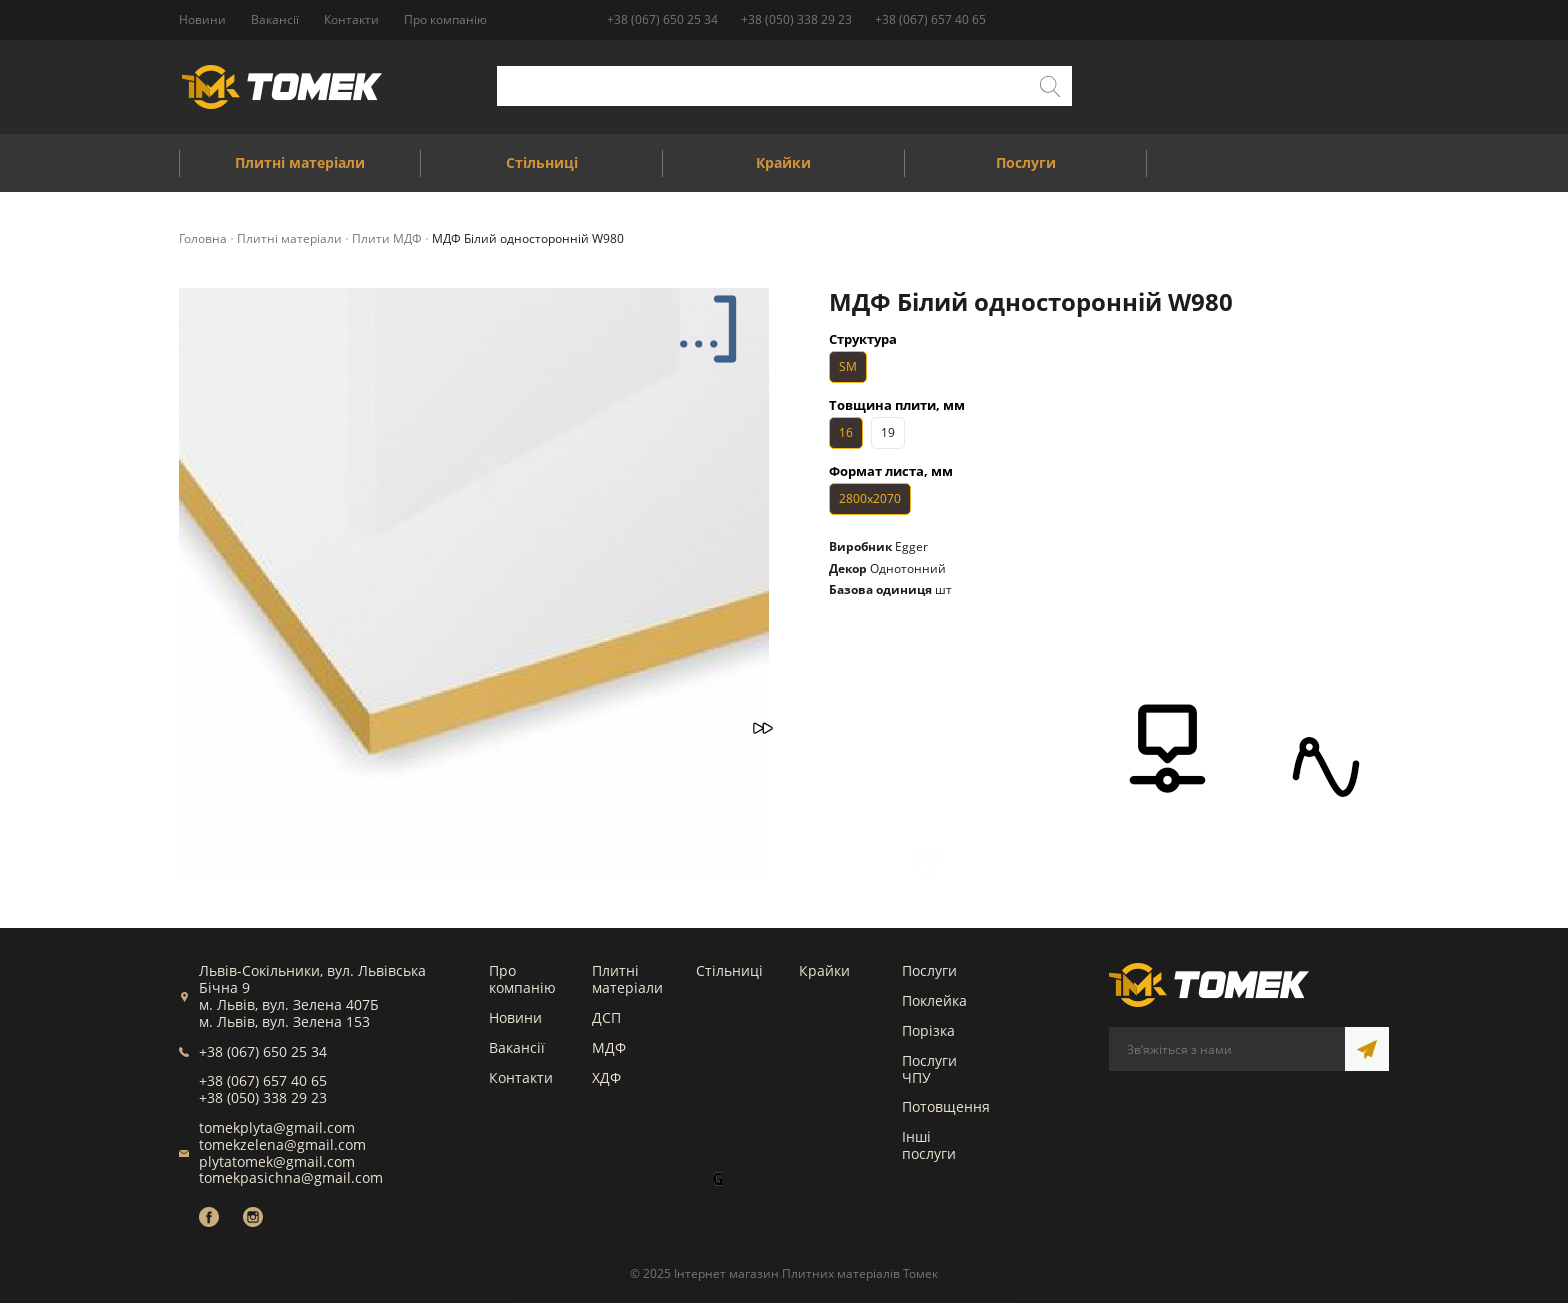  Describe the element at coordinates (927, 865) in the screenshot. I see `view nearby bars or pubs` at that location.